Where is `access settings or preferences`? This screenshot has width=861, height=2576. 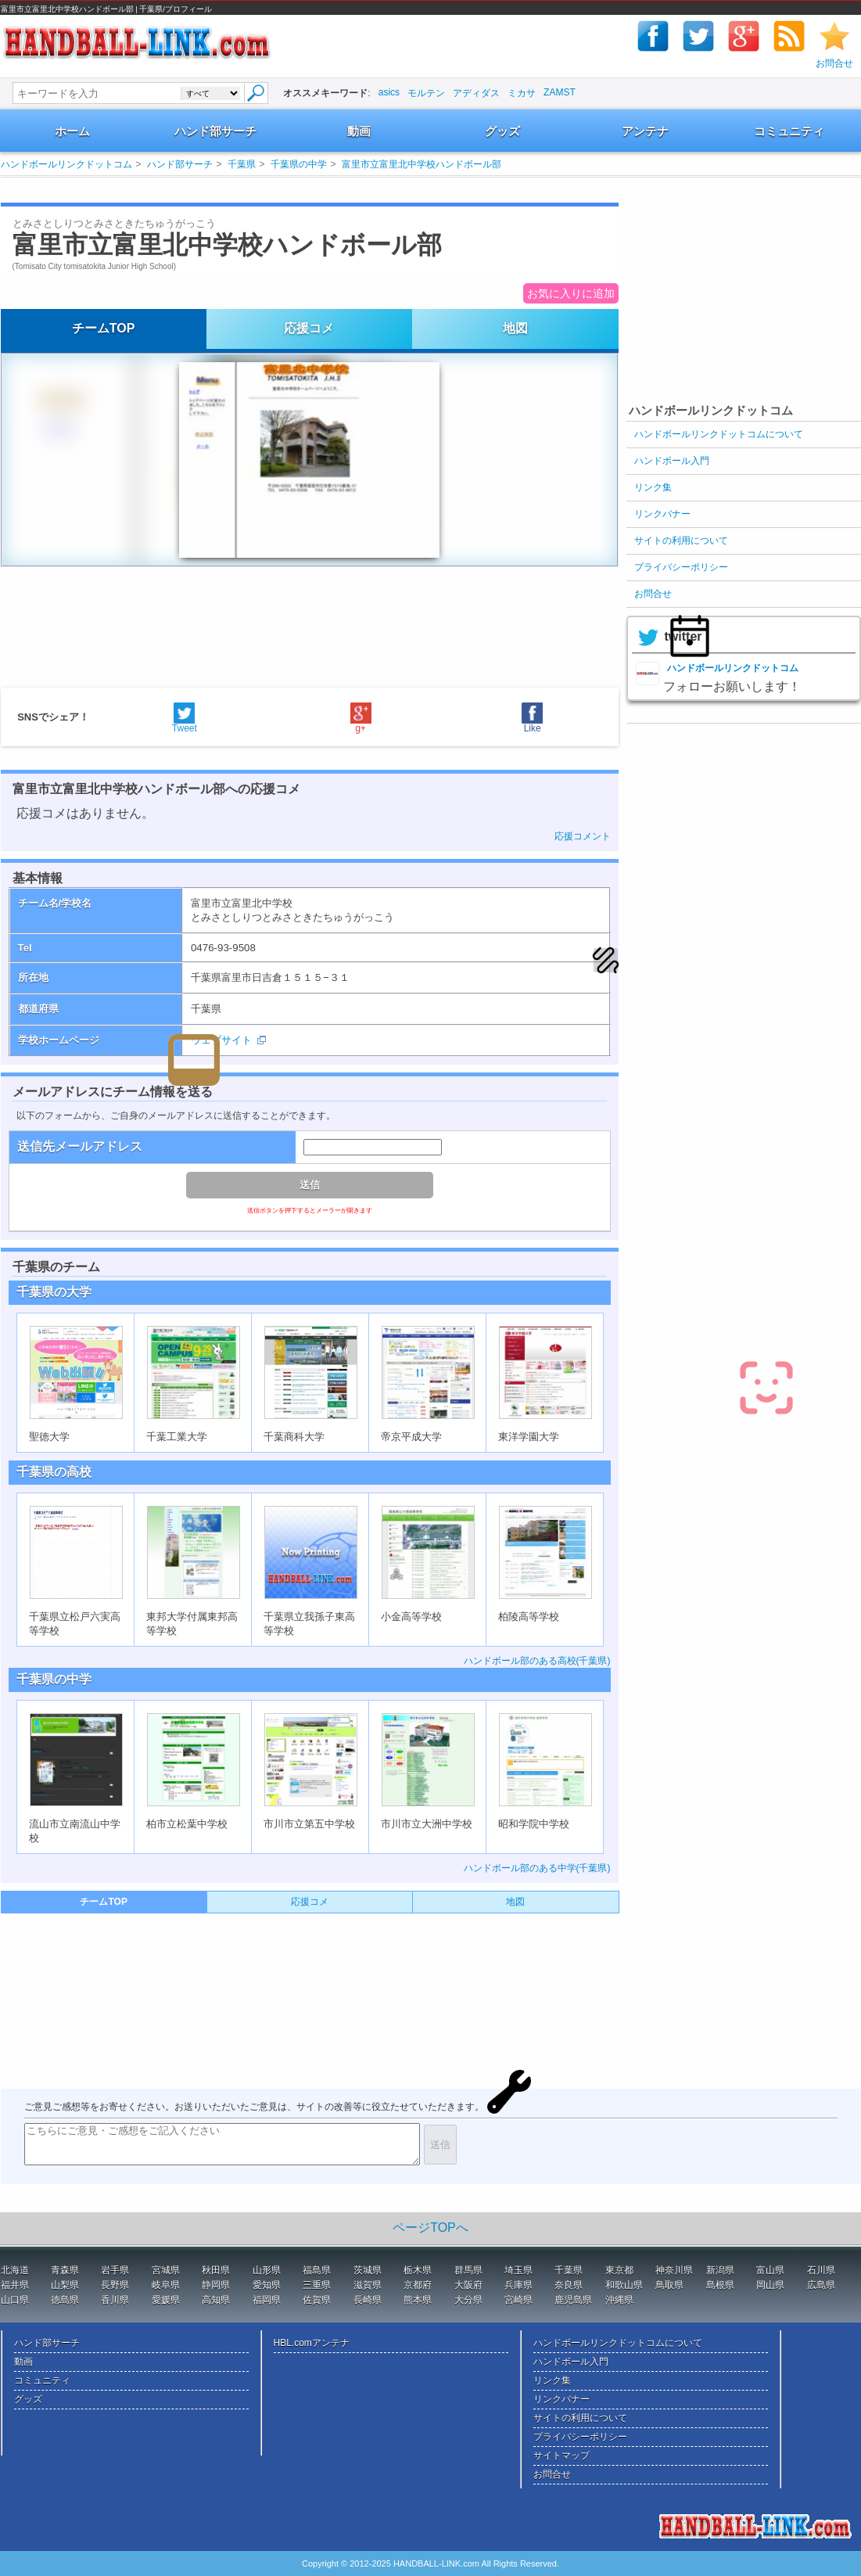 access settings or preferences is located at coordinates (509, 2092).